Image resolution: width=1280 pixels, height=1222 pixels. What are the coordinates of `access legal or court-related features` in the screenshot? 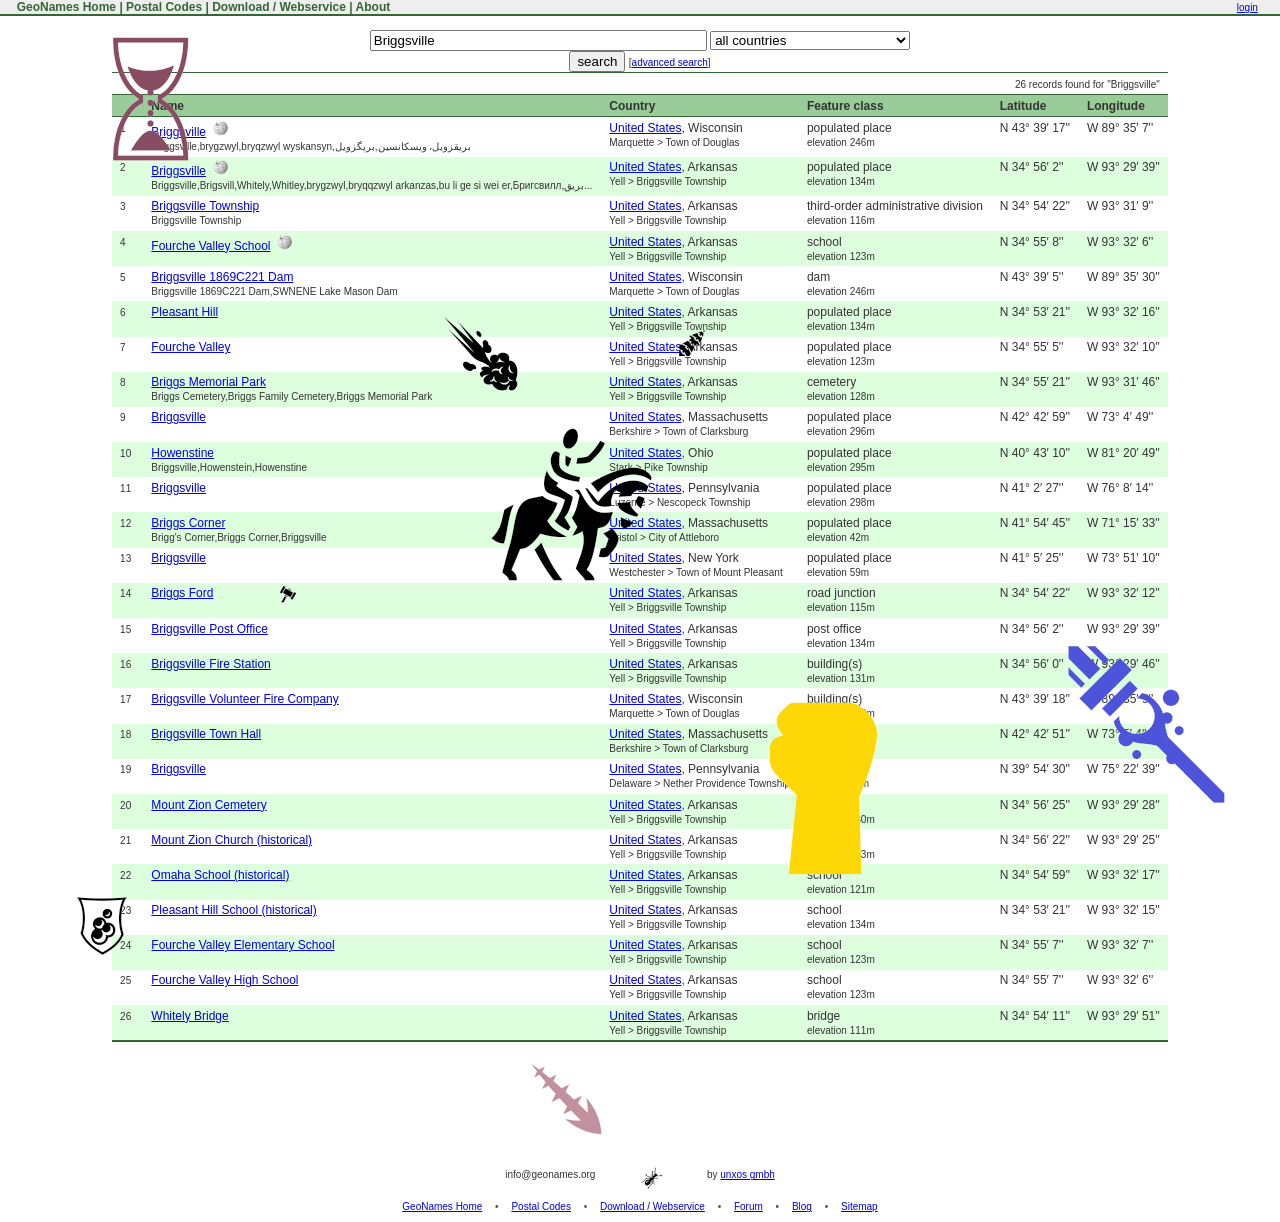 It's located at (288, 594).